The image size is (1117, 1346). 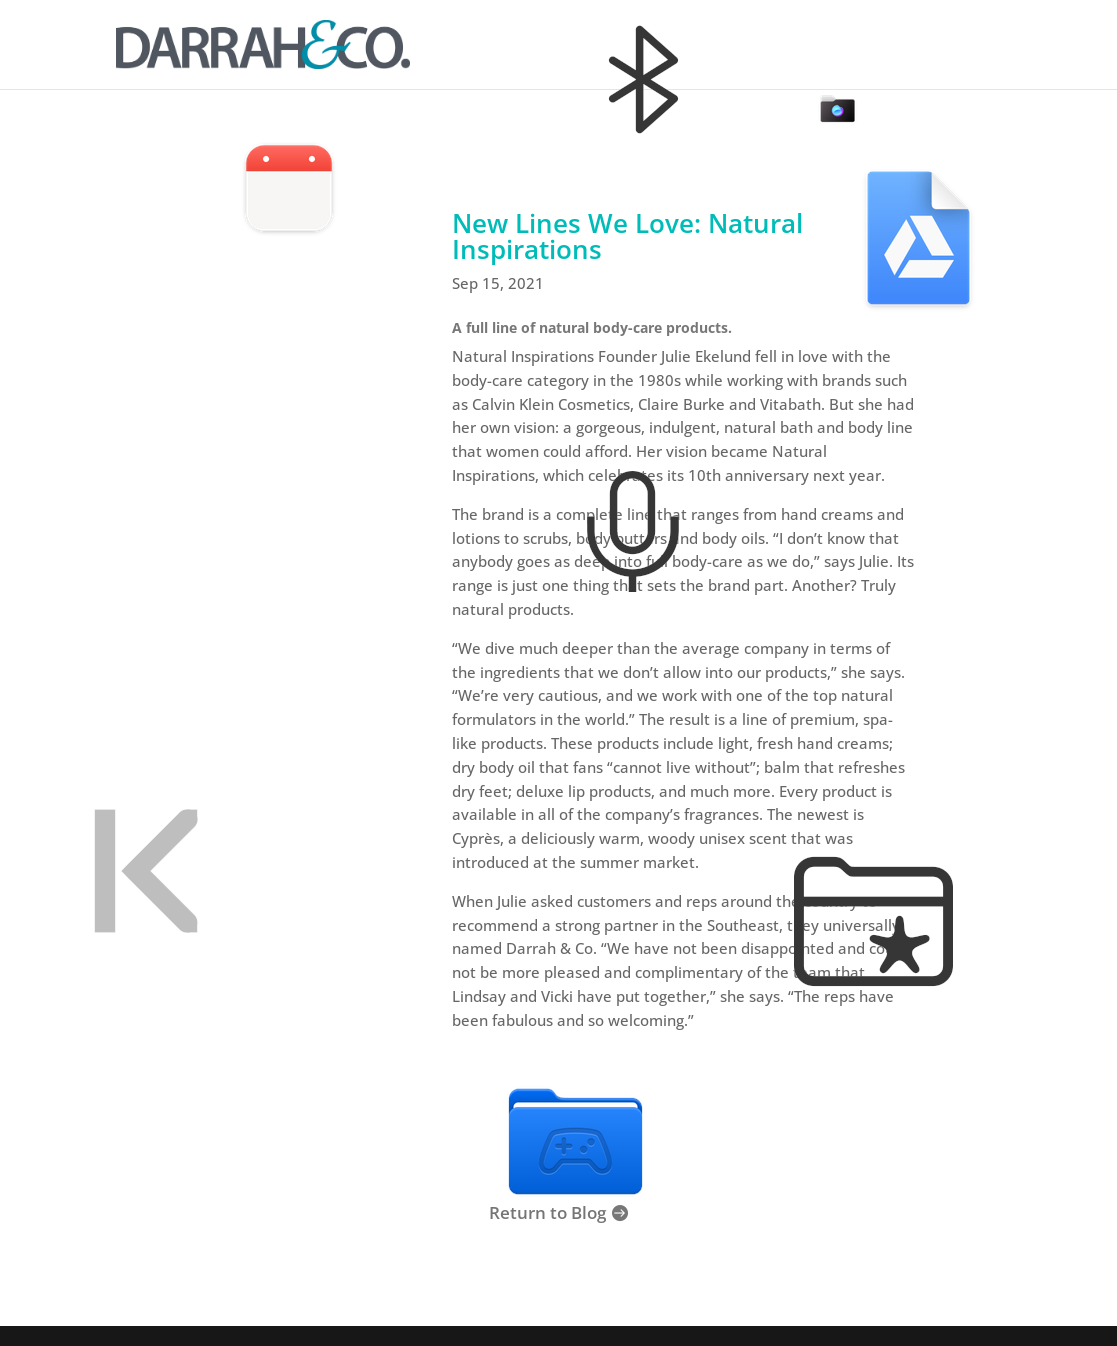 I want to click on open a calendar file, so click(x=289, y=189).